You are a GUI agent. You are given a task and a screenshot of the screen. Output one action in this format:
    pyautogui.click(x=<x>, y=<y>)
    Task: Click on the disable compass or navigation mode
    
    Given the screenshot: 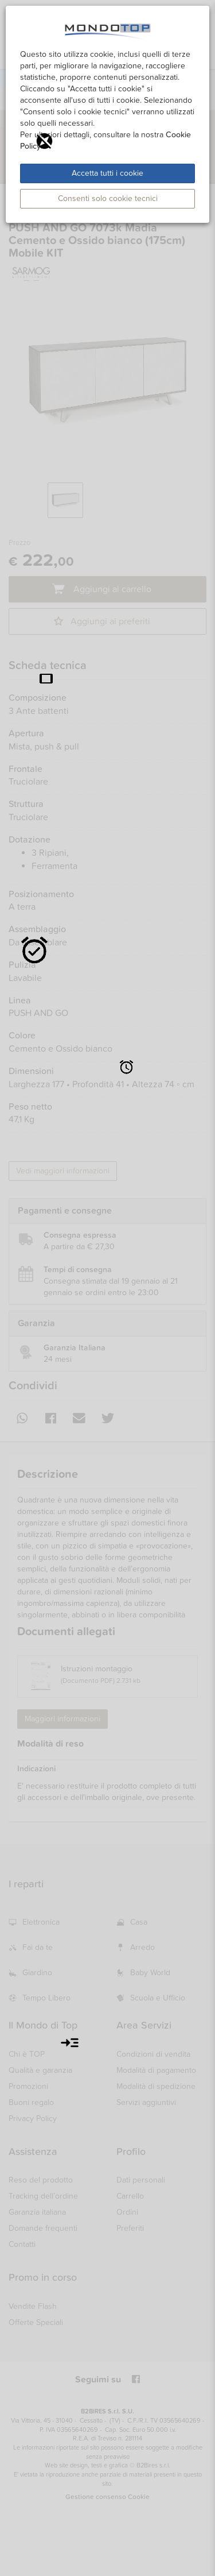 What is the action you would take?
    pyautogui.click(x=44, y=141)
    